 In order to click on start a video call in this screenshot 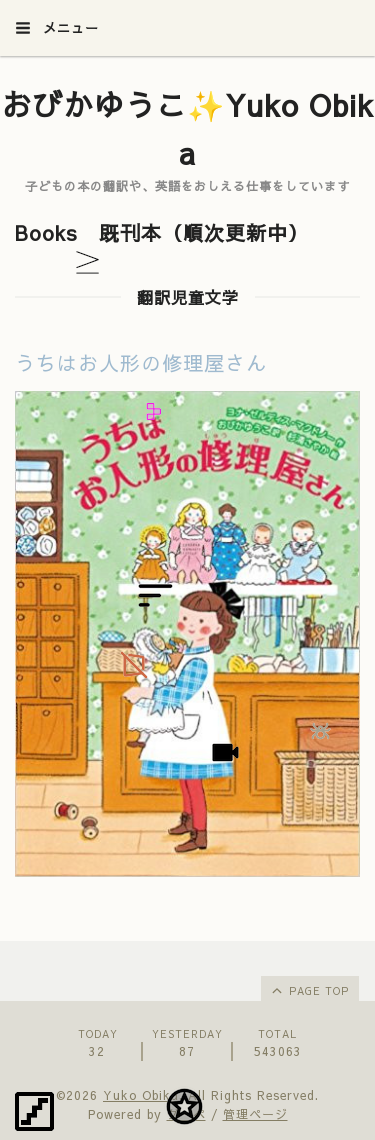, I will do `click(225, 752)`.